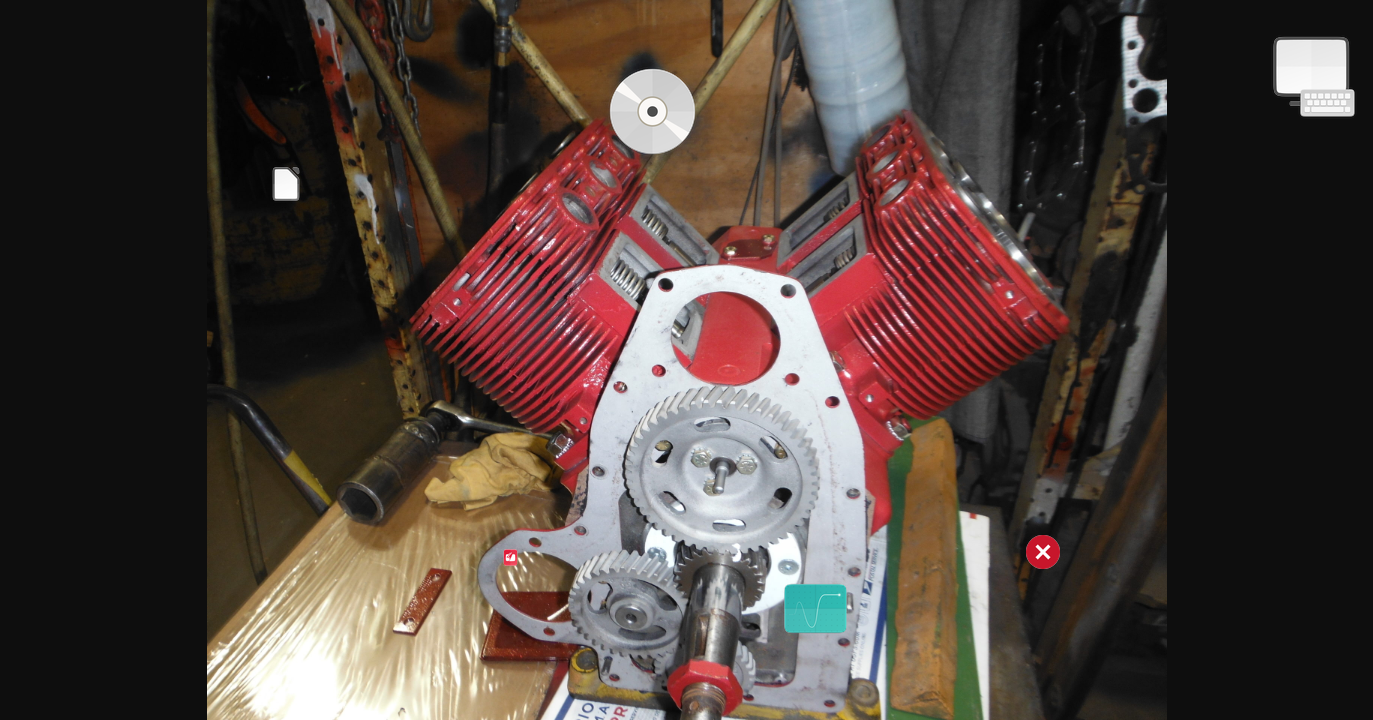 This screenshot has width=1373, height=720. What do you see at coordinates (815, 608) in the screenshot?
I see `open system resource monitor` at bounding box center [815, 608].